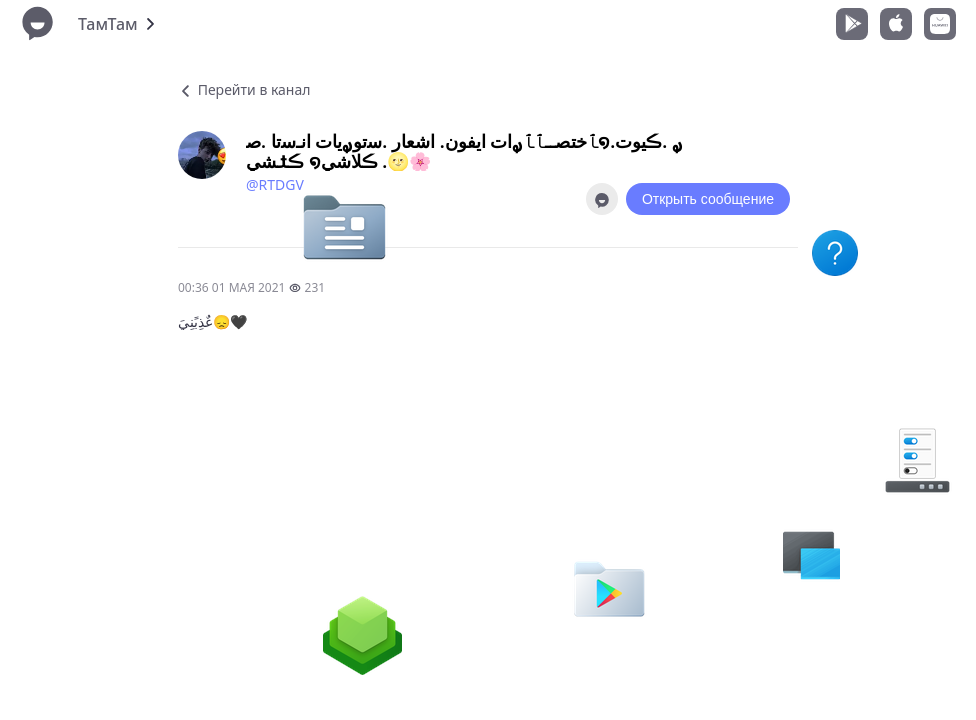 This screenshot has height=720, width=976. What do you see at coordinates (344, 229) in the screenshot?
I see `open your documents folder` at bounding box center [344, 229].